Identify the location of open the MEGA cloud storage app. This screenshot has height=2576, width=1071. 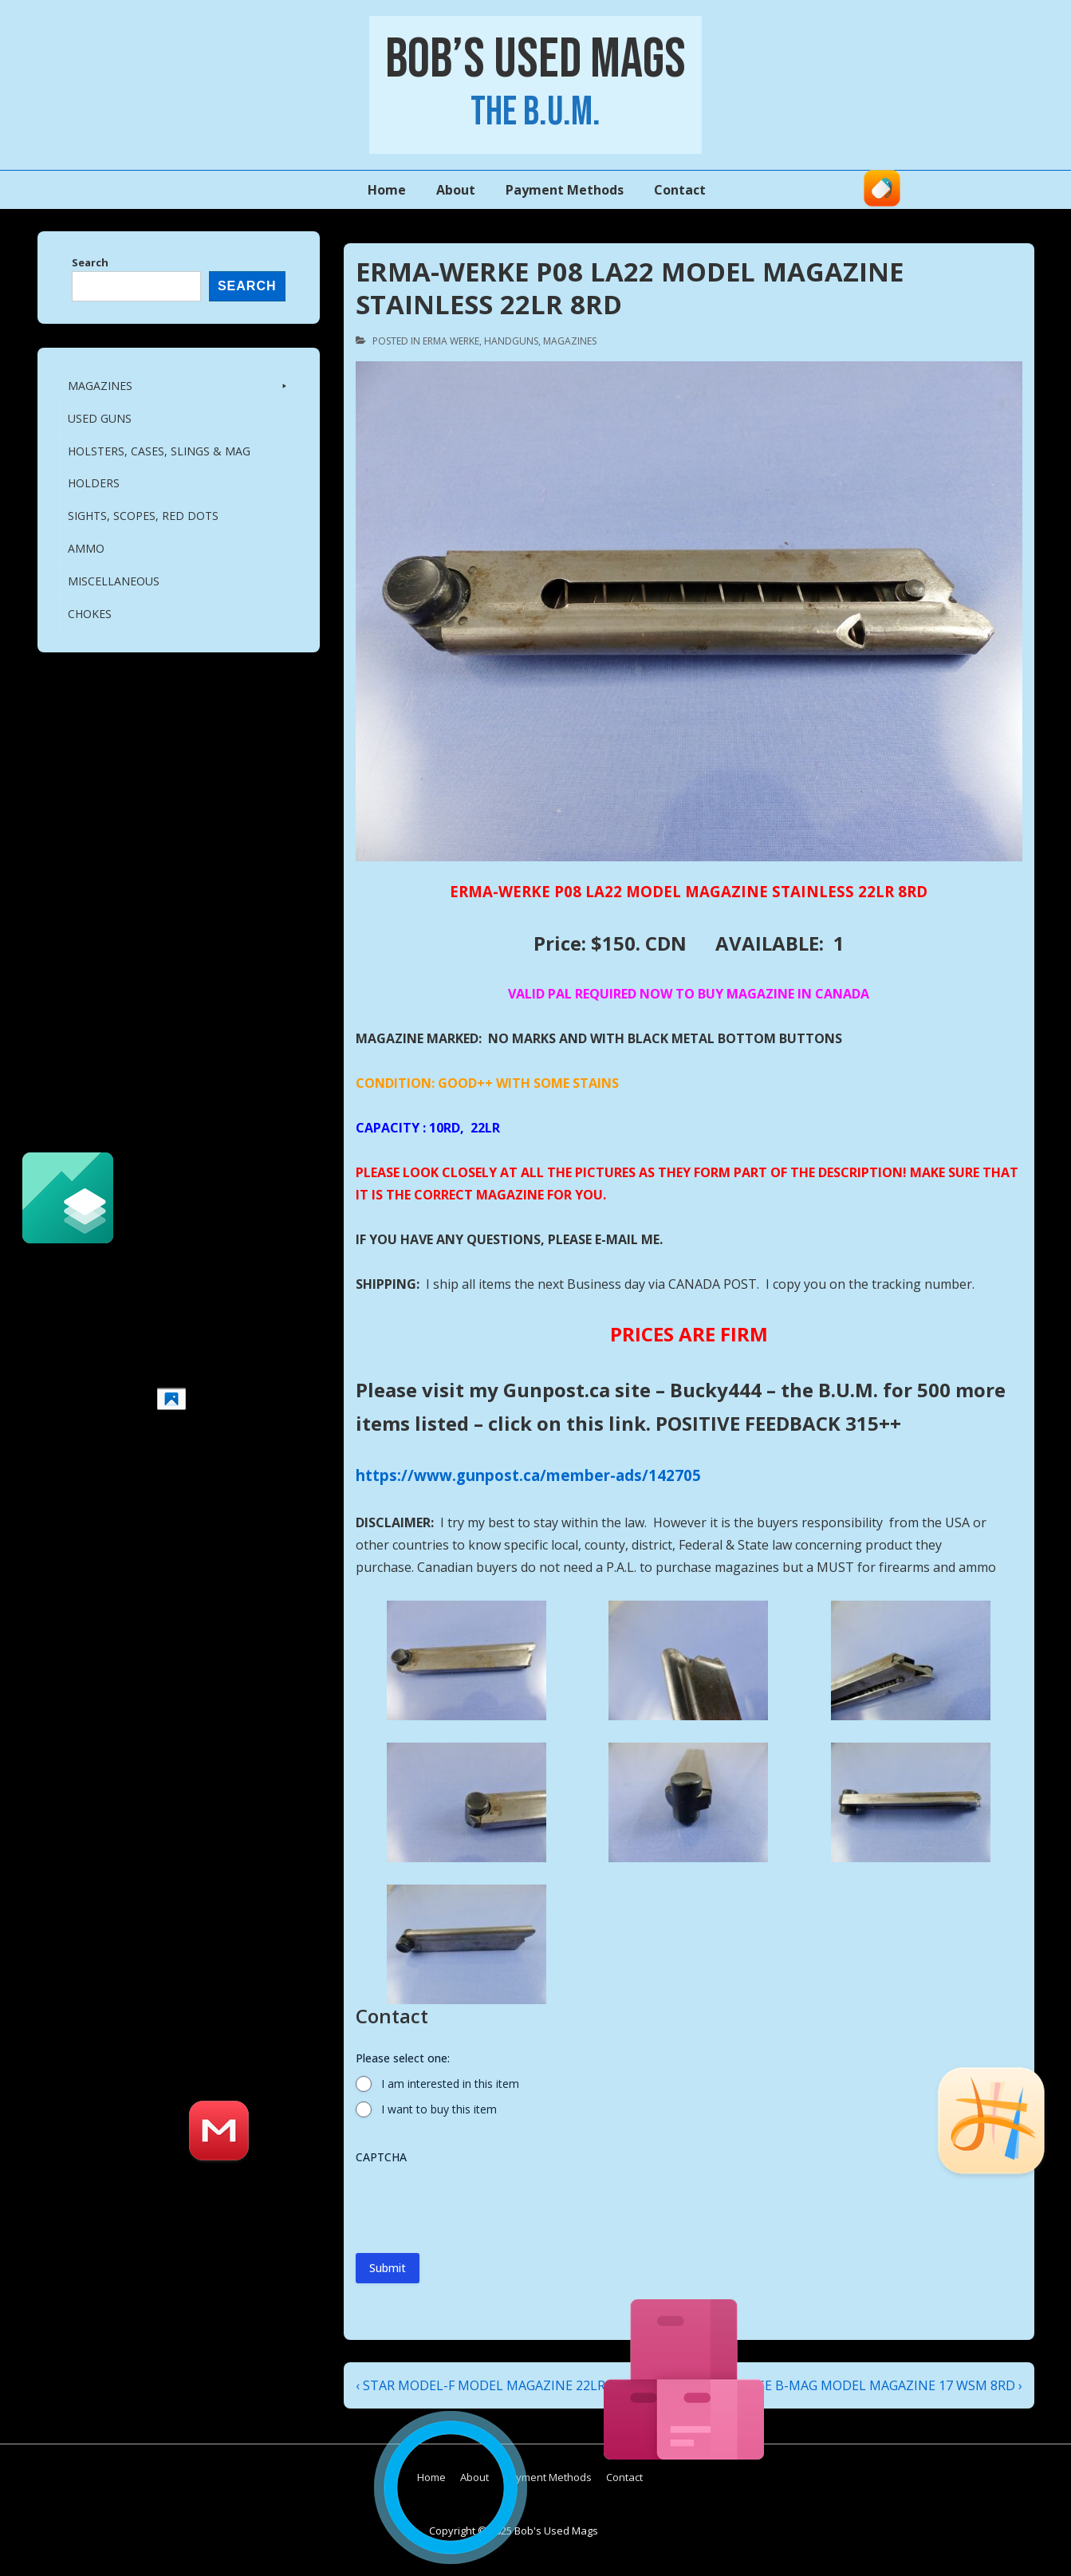
(219, 2130).